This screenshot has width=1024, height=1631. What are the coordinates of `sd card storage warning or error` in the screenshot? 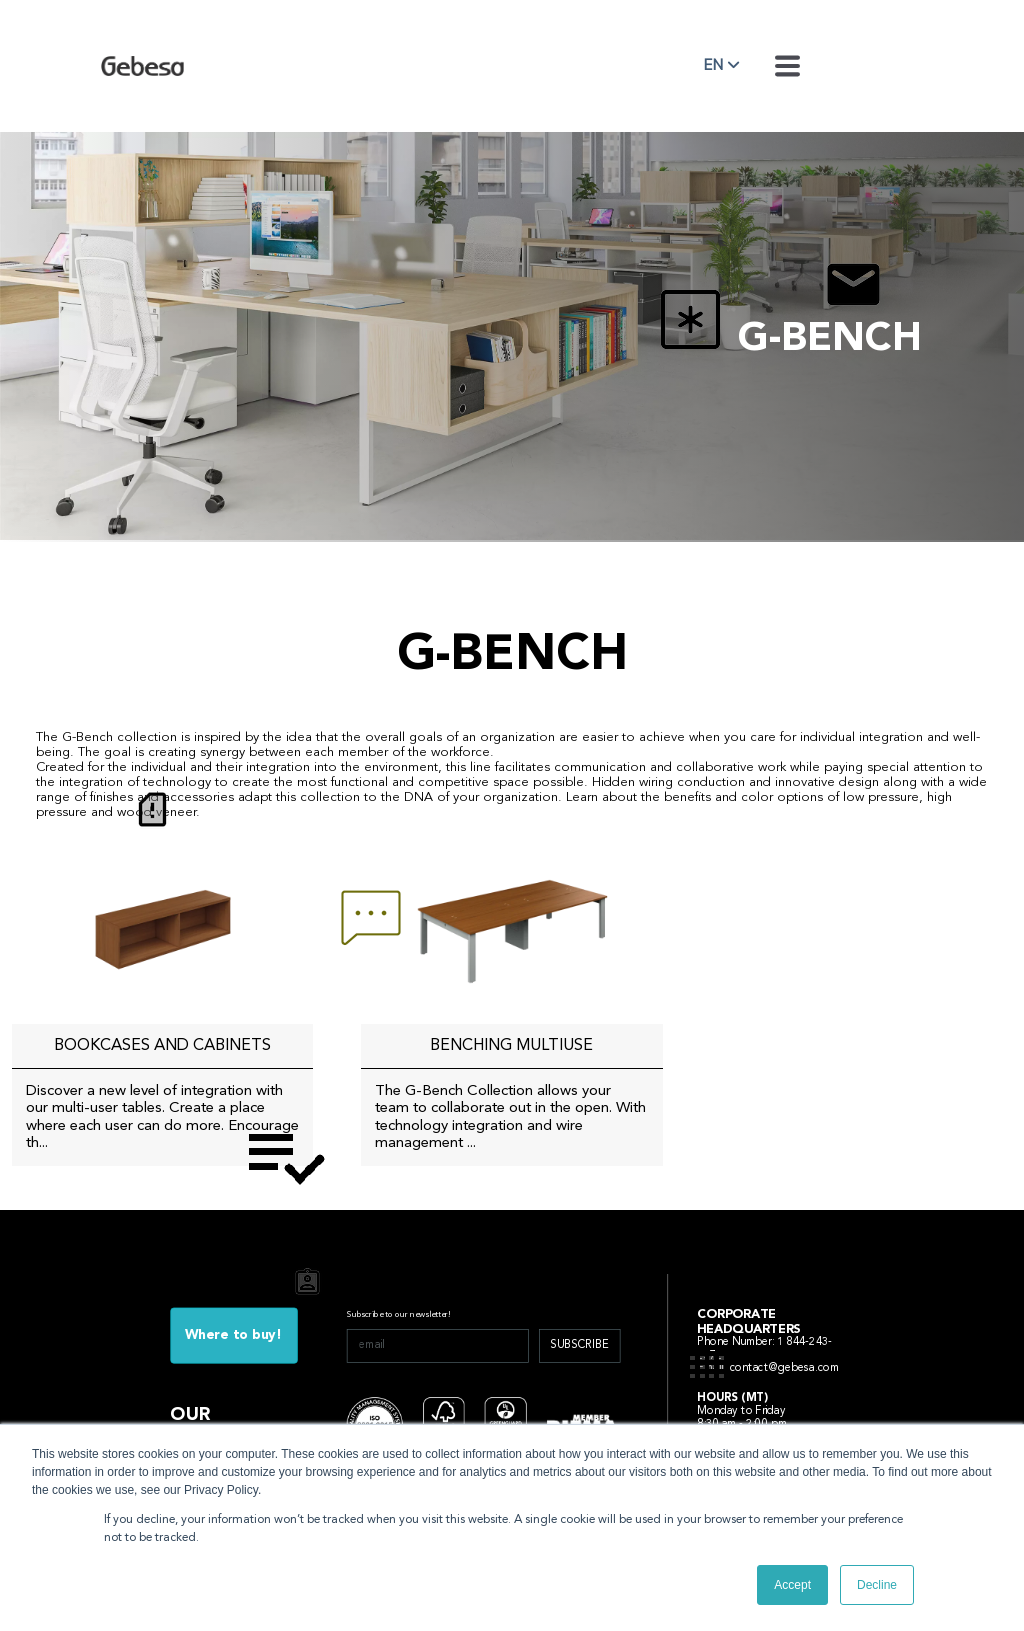 It's located at (152, 809).